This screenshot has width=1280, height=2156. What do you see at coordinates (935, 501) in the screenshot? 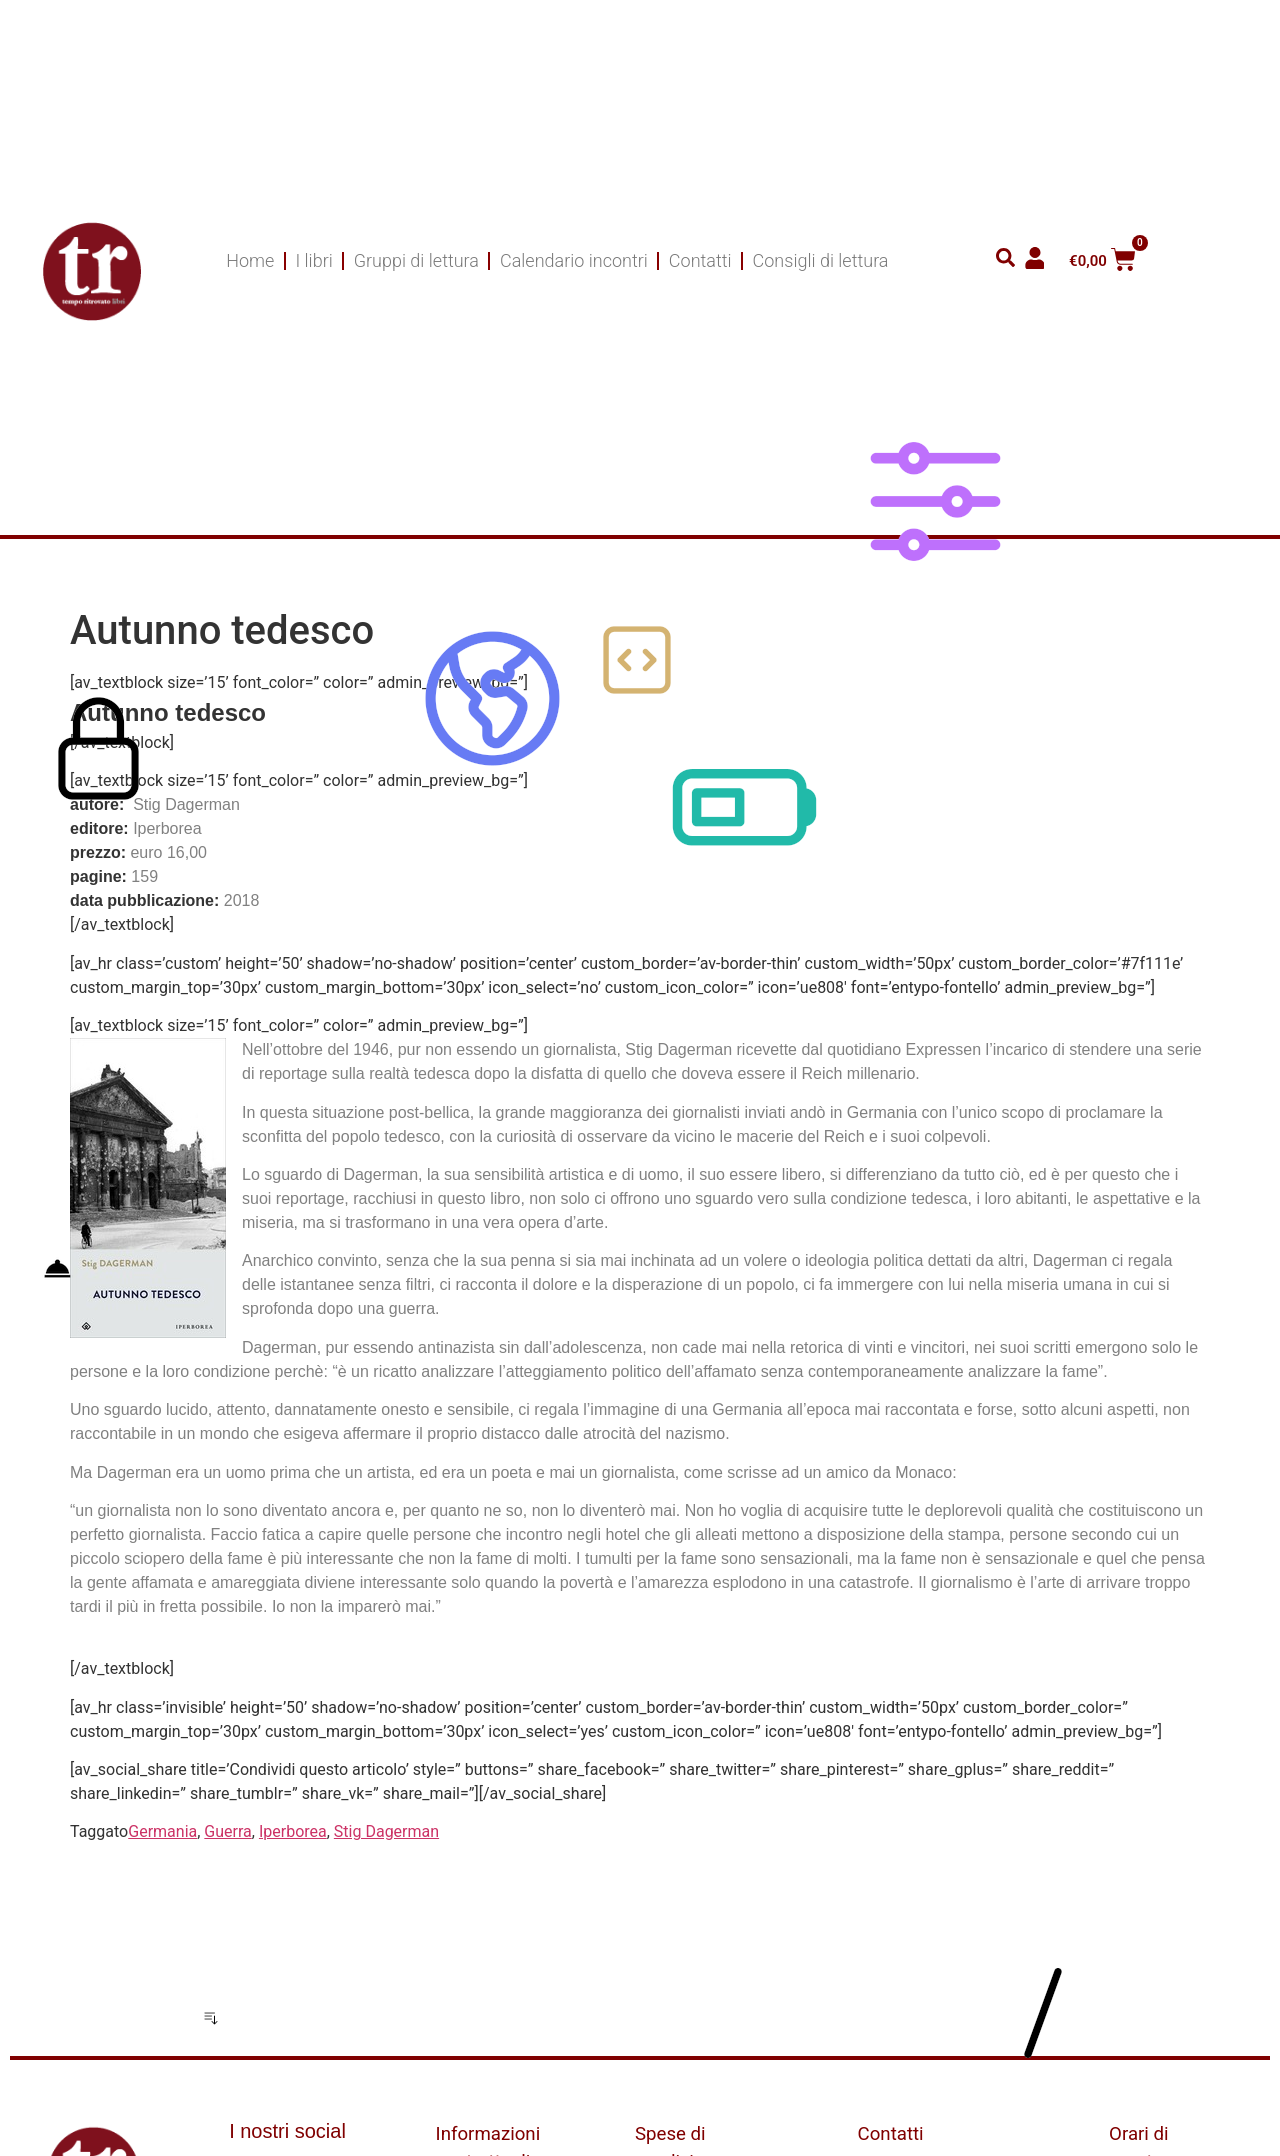
I see `adjust settings or preferences` at bounding box center [935, 501].